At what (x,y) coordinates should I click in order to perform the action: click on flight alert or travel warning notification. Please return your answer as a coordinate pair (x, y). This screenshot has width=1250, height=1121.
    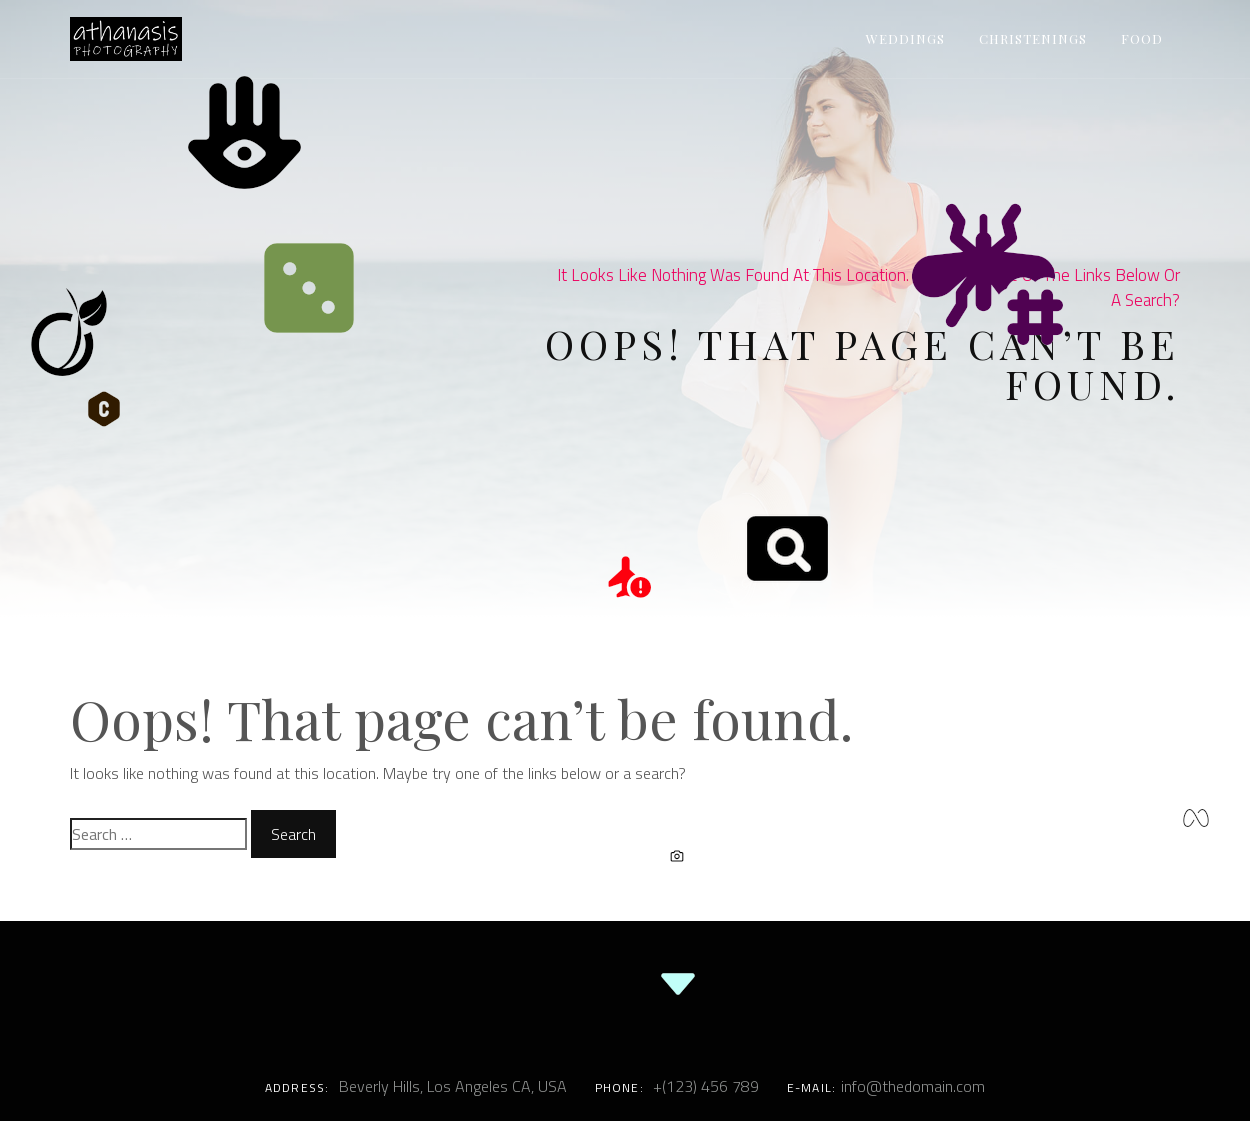
    Looking at the image, I should click on (628, 577).